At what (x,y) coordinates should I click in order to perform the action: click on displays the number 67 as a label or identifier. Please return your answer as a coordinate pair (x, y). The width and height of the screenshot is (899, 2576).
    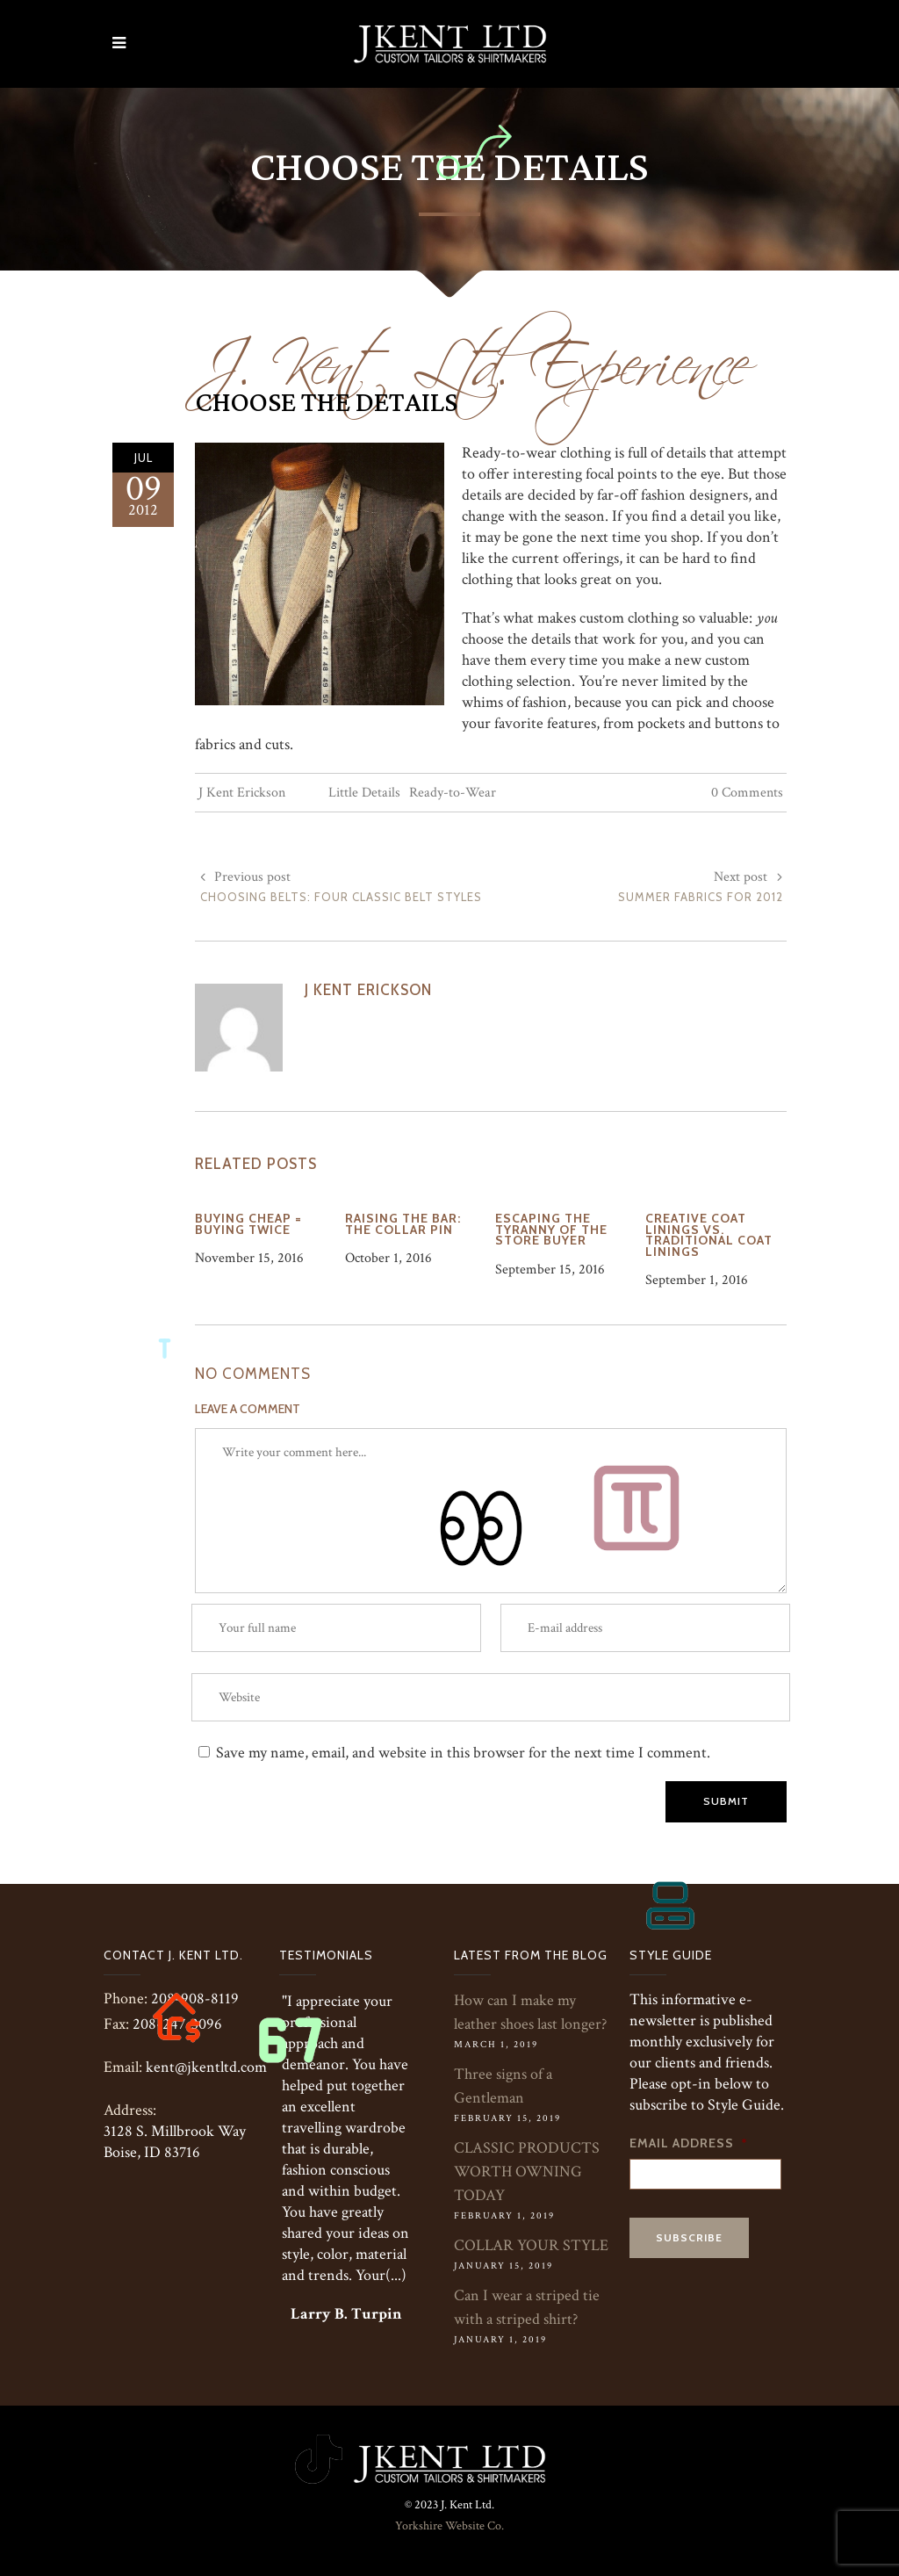
    Looking at the image, I should click on (291, 2040).